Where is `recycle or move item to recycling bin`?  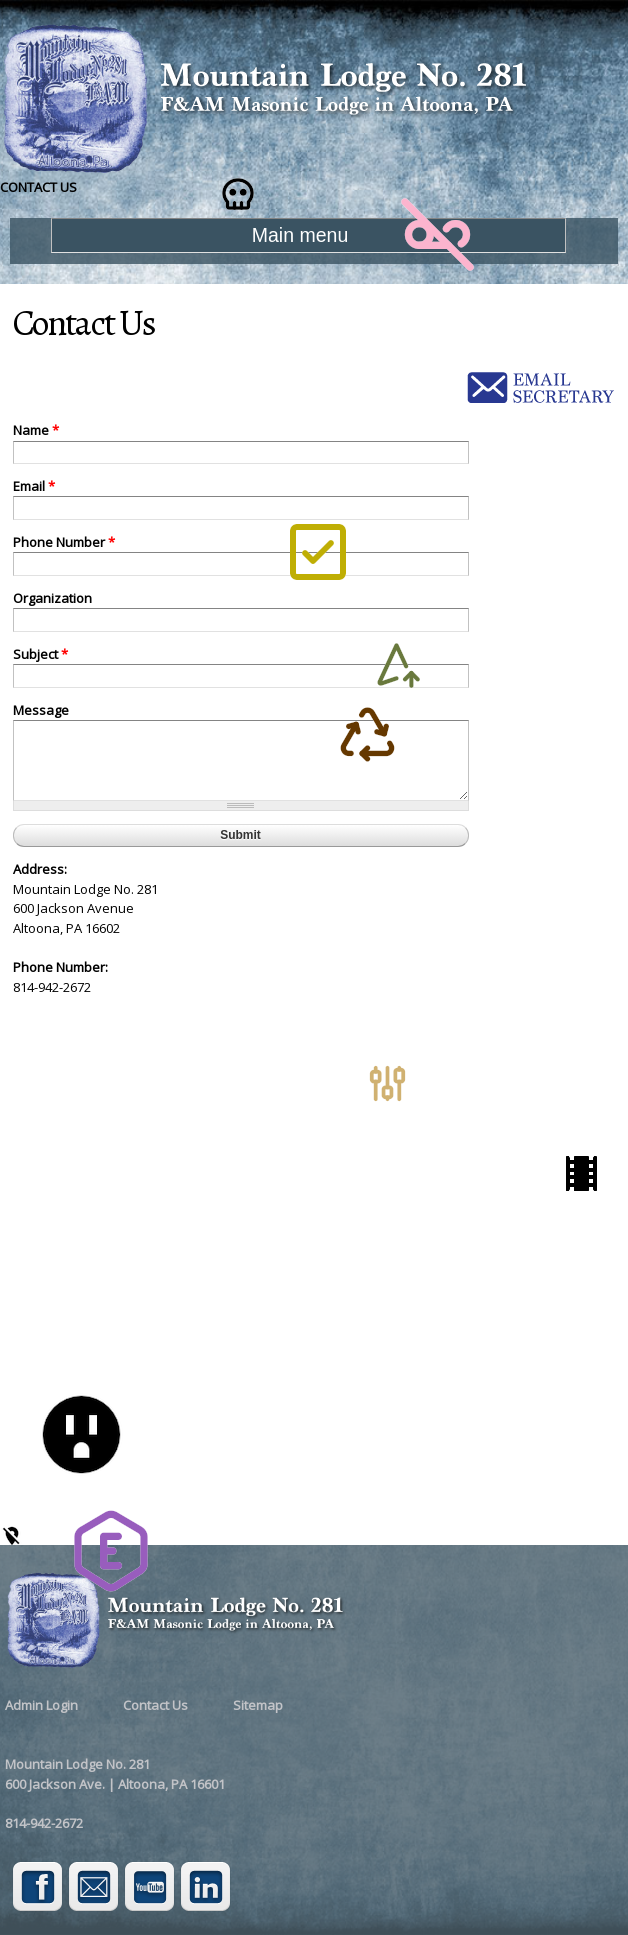 recycle or move item to recycling bin is located at coordinates (367, 734).